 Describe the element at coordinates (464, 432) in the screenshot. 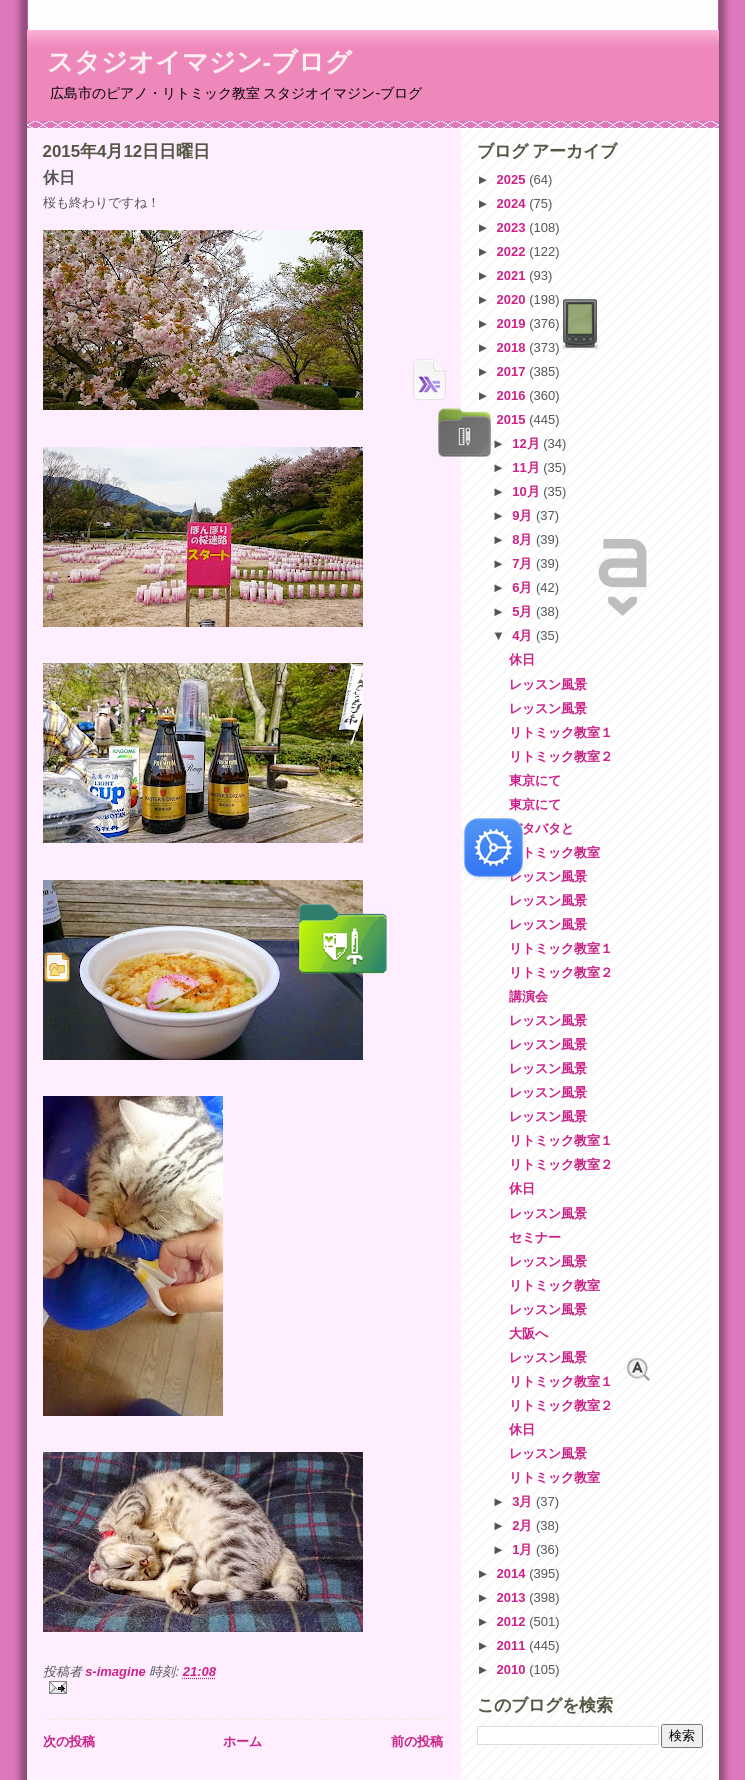

I see `open templates folder` at that location.